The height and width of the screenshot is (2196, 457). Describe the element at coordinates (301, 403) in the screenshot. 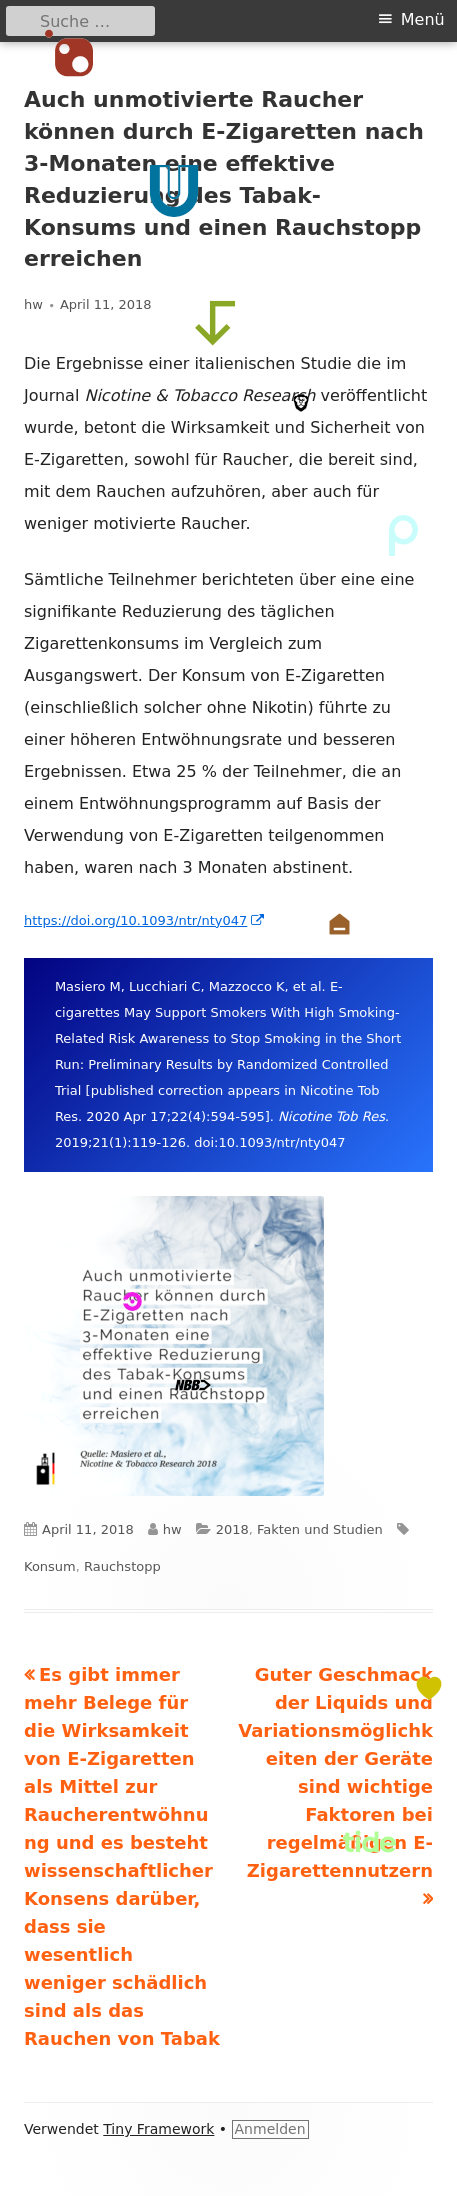

I see `open brave browser` at that location.